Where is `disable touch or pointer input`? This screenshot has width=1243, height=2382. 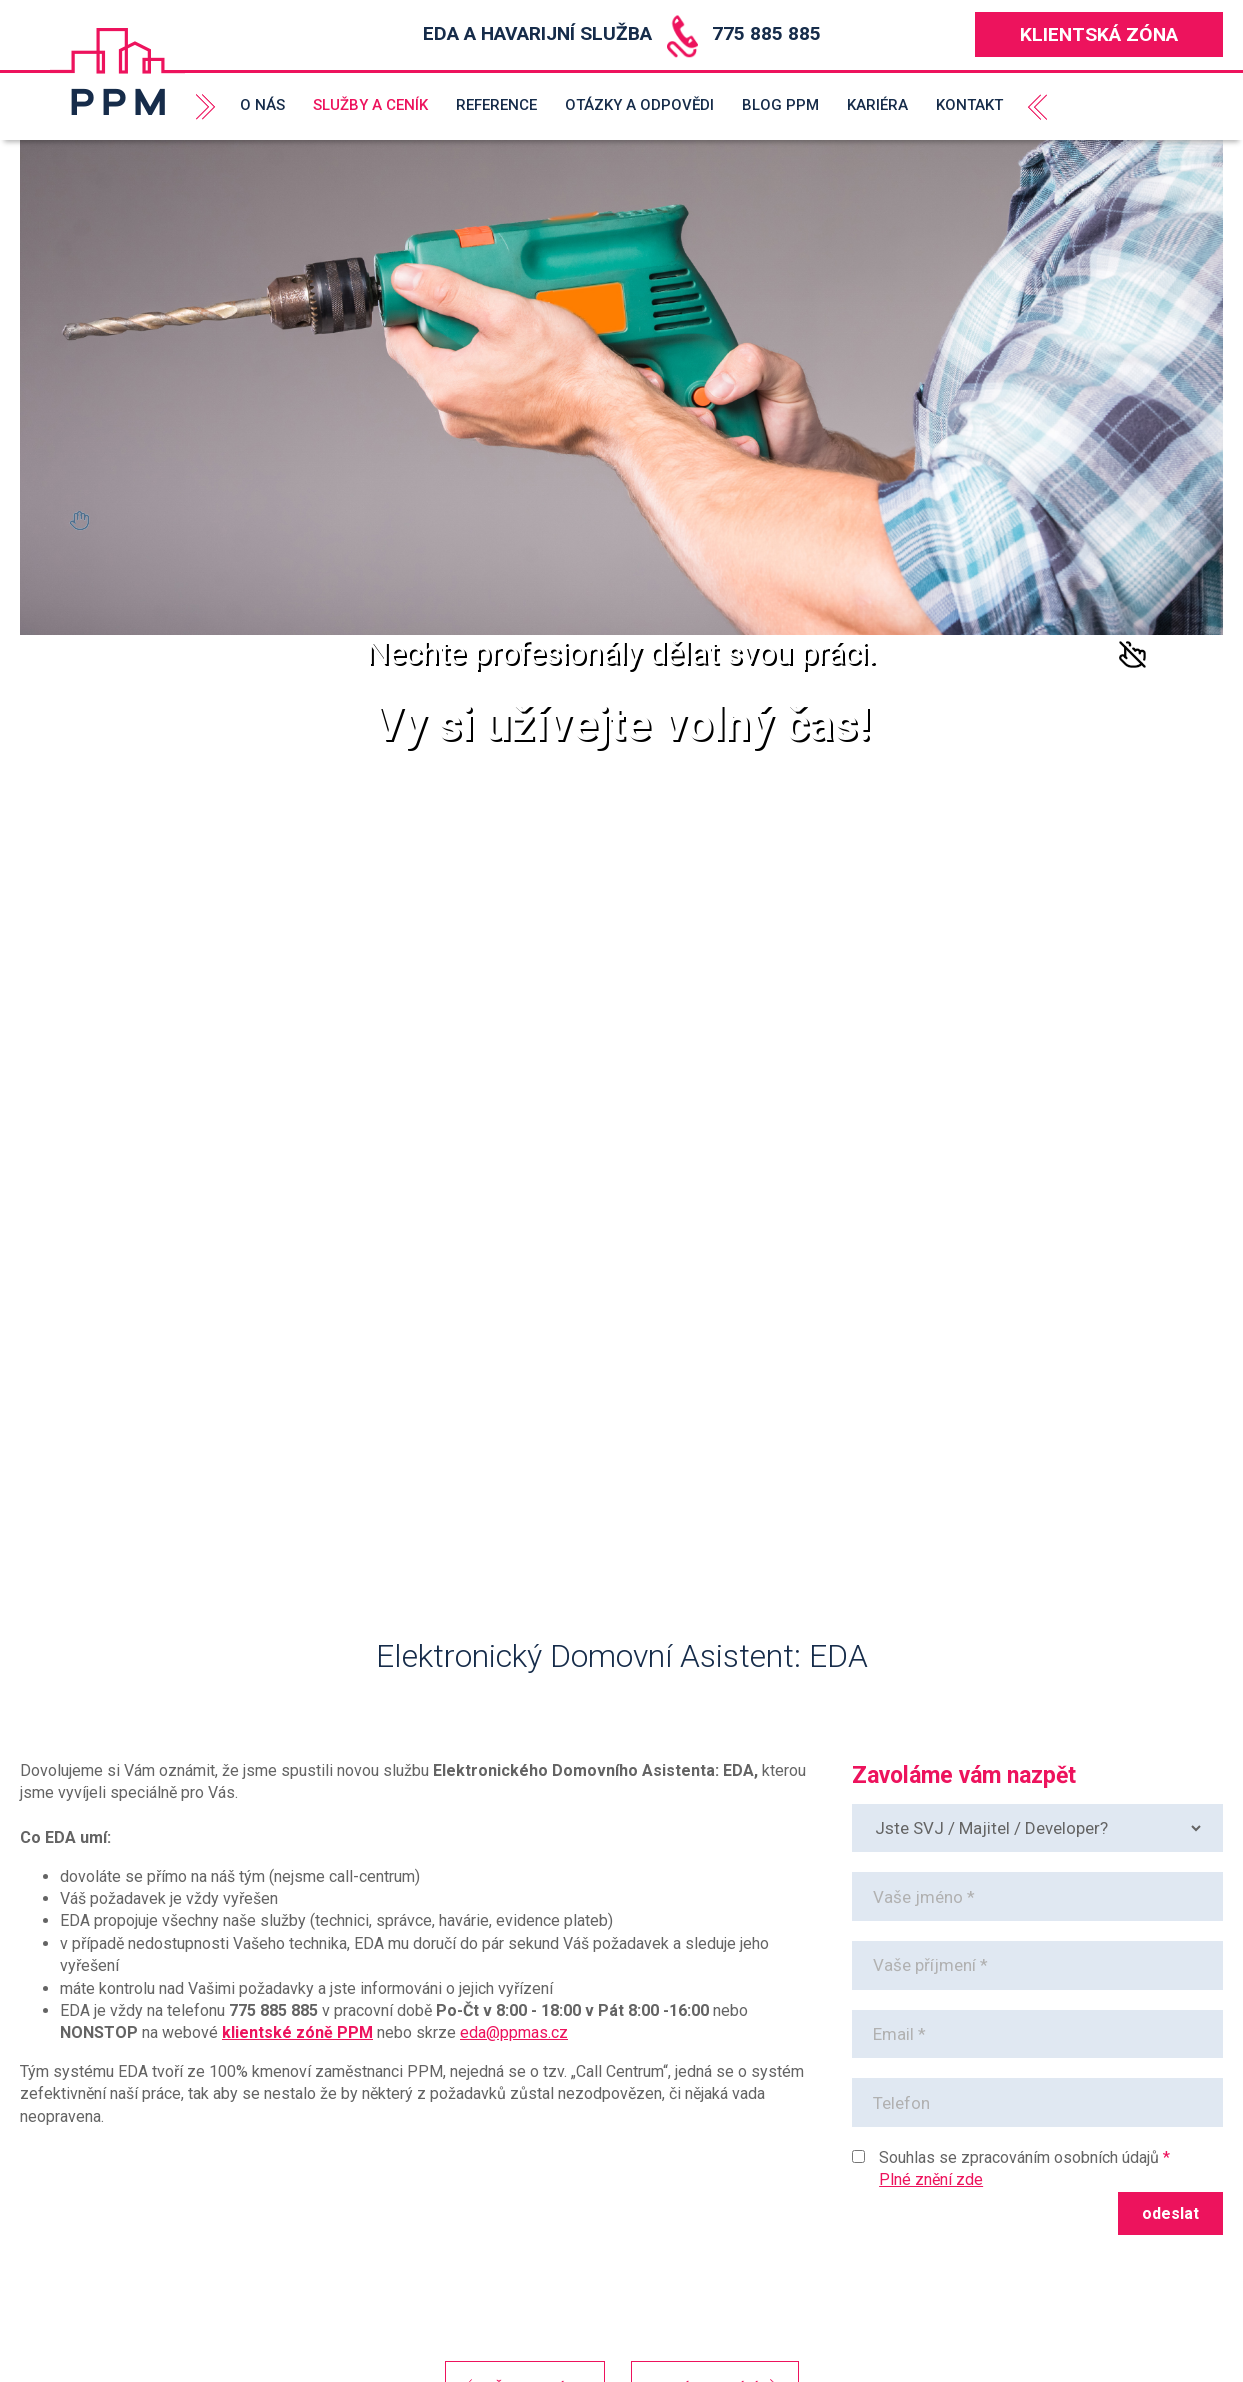 disable touch or pointer input is located at coordinates (1132, 654).